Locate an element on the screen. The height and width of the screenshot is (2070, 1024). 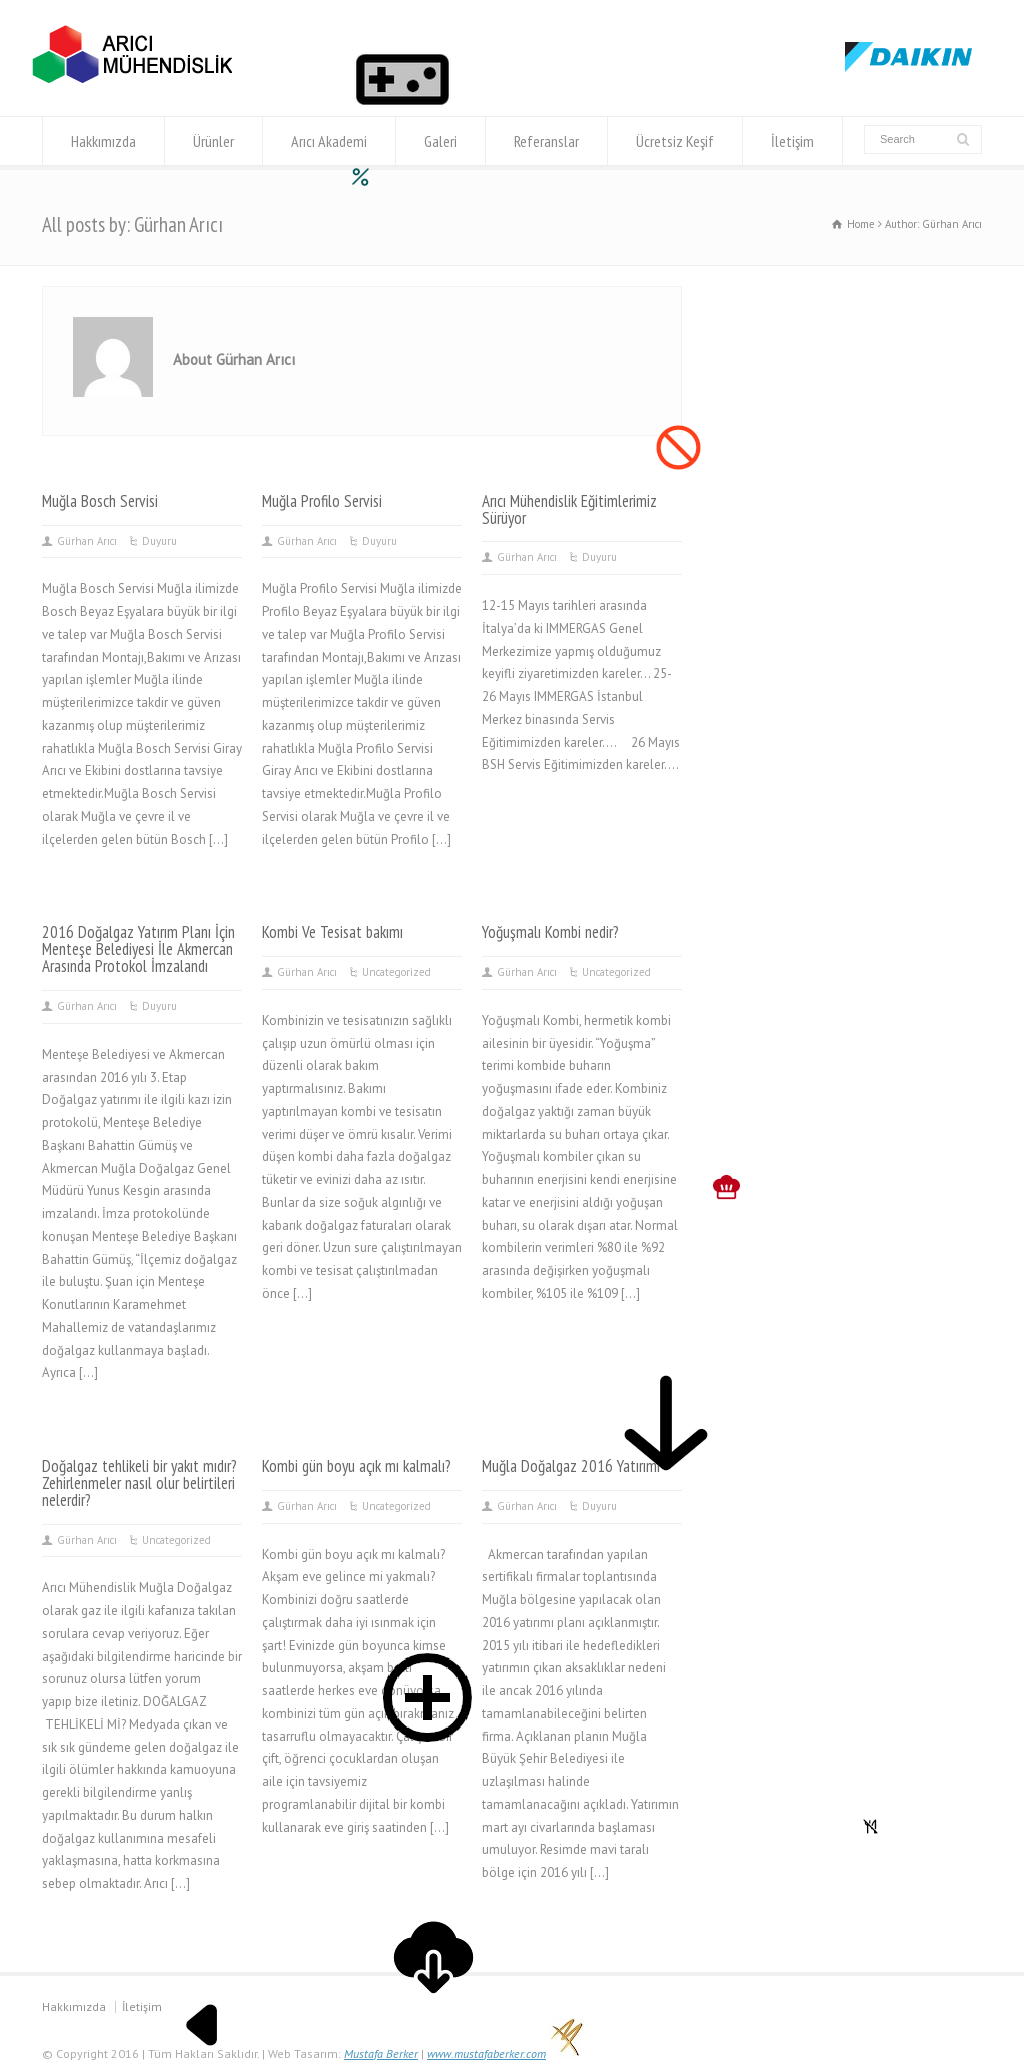
download file from cloud storage is located at coordinates (433, 1957).